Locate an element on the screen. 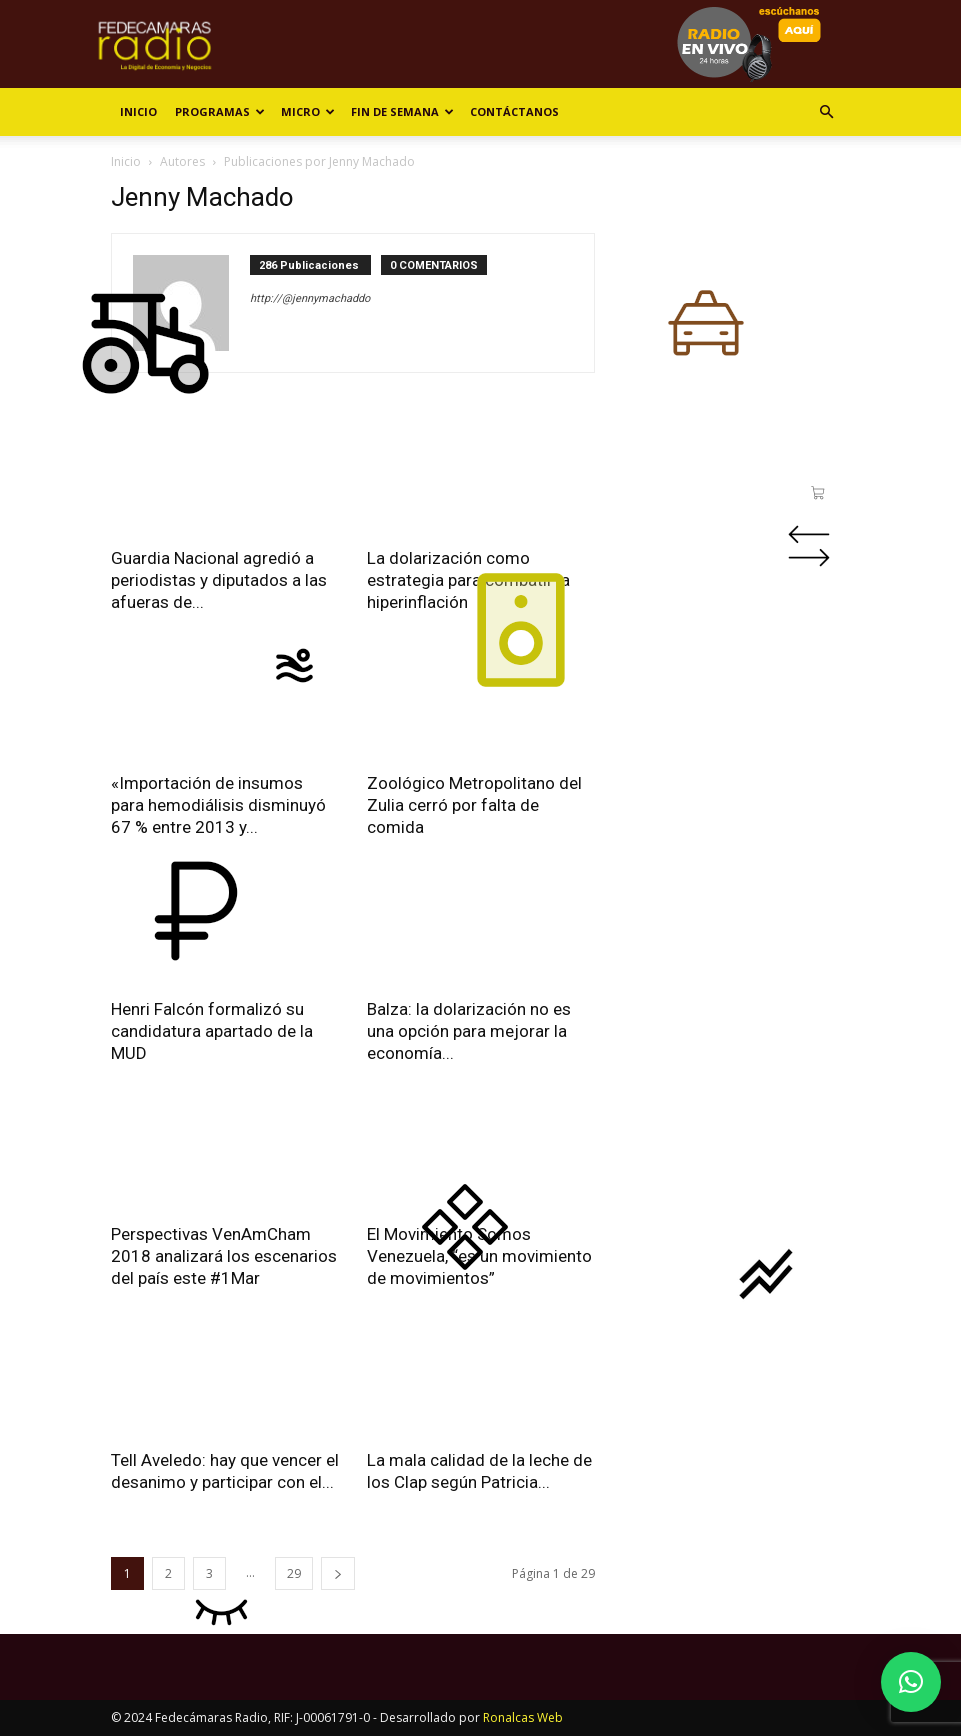 The width and height of the screenshot is (961, 1736). access swimming pool or aquatic facilities is located at coordinates (294, 665).